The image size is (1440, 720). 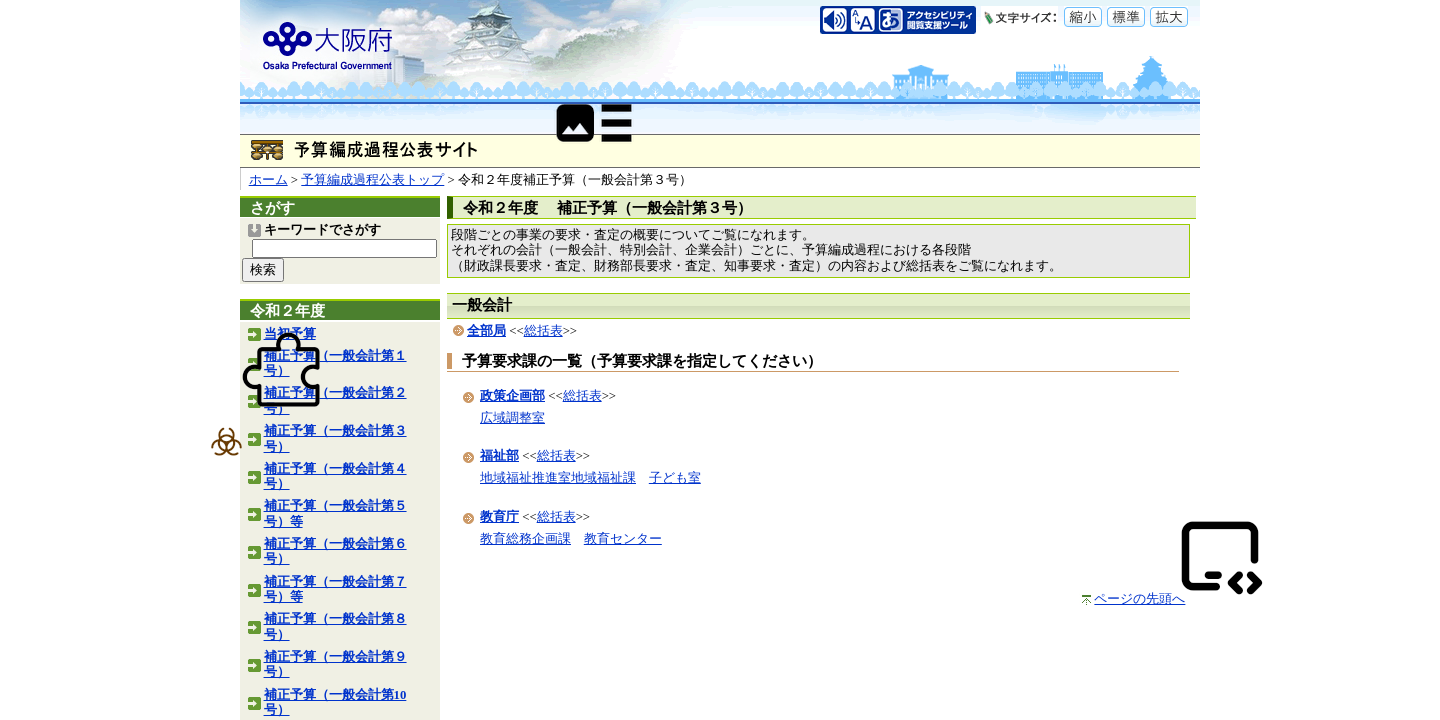 I want to click on open code editor on tablet device, so click(x=1220, y=556).